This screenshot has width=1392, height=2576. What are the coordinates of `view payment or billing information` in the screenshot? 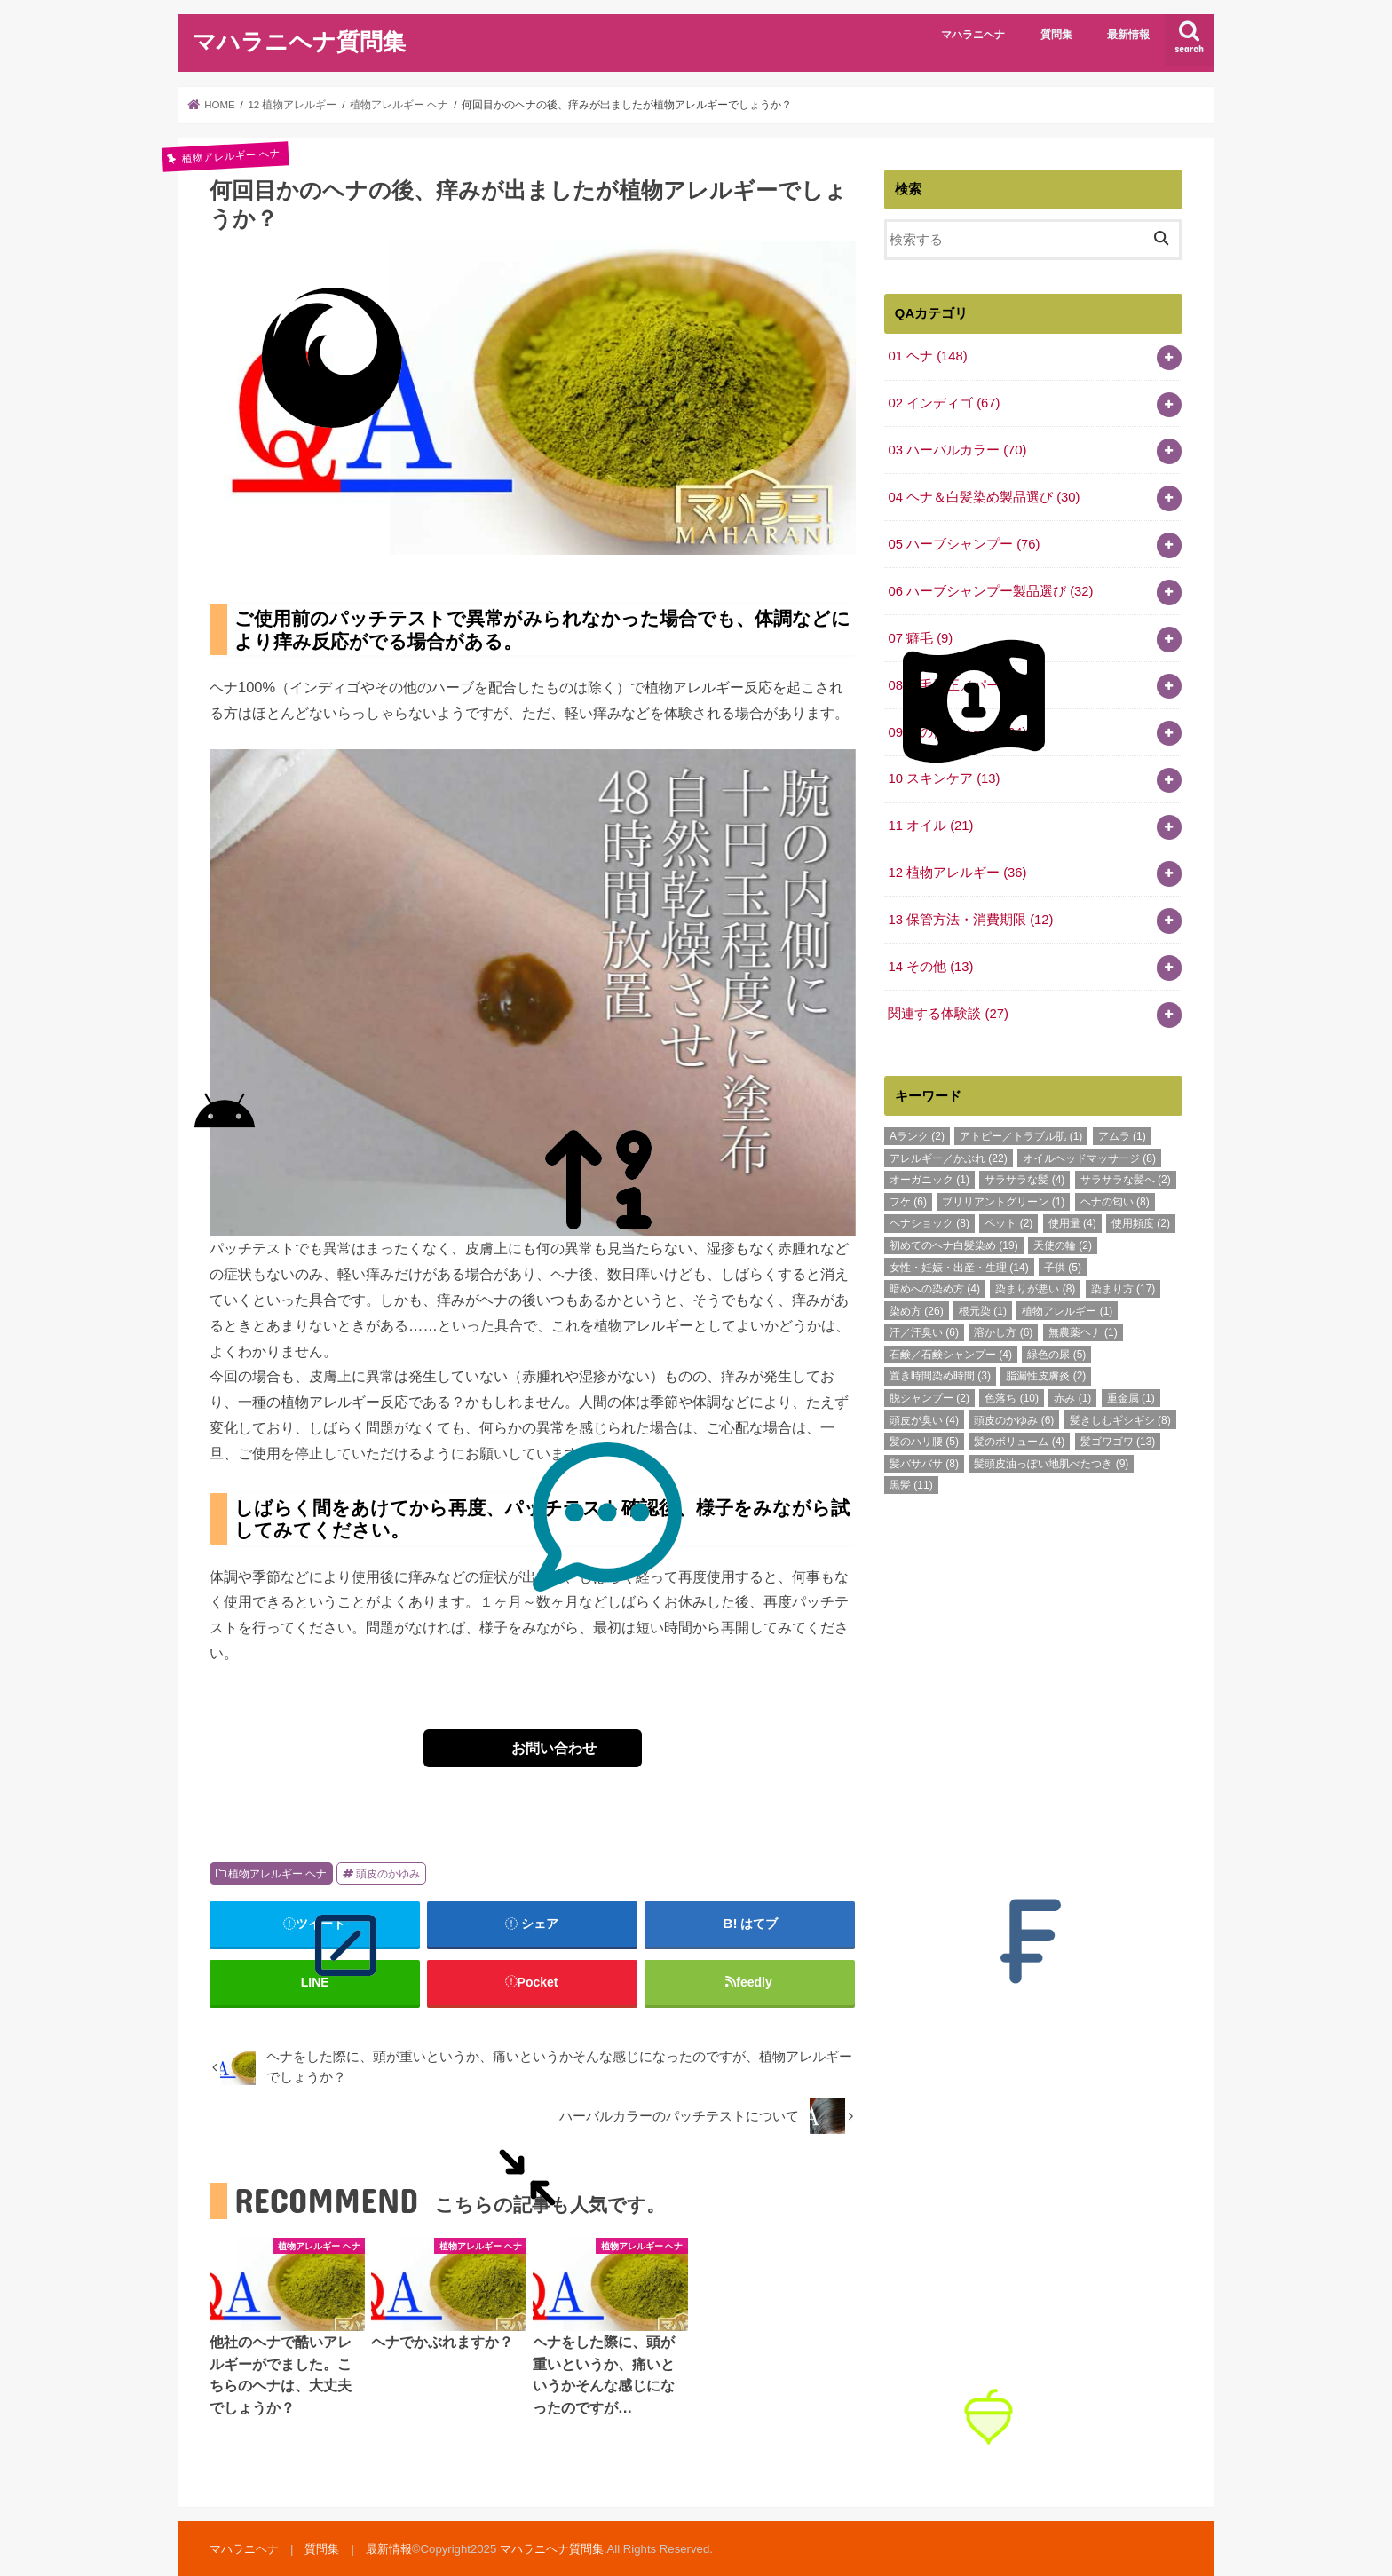 It's located at (974, 701).